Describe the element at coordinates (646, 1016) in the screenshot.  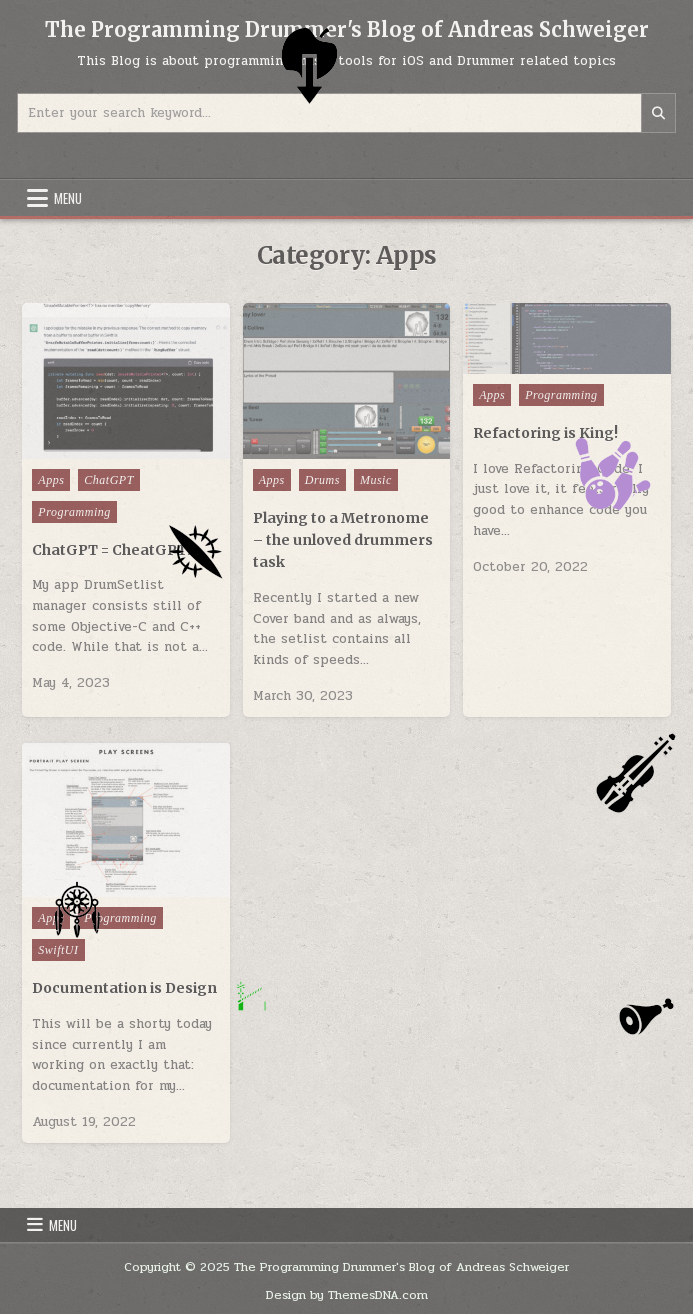
I see `food item in a game inventory` at that location.